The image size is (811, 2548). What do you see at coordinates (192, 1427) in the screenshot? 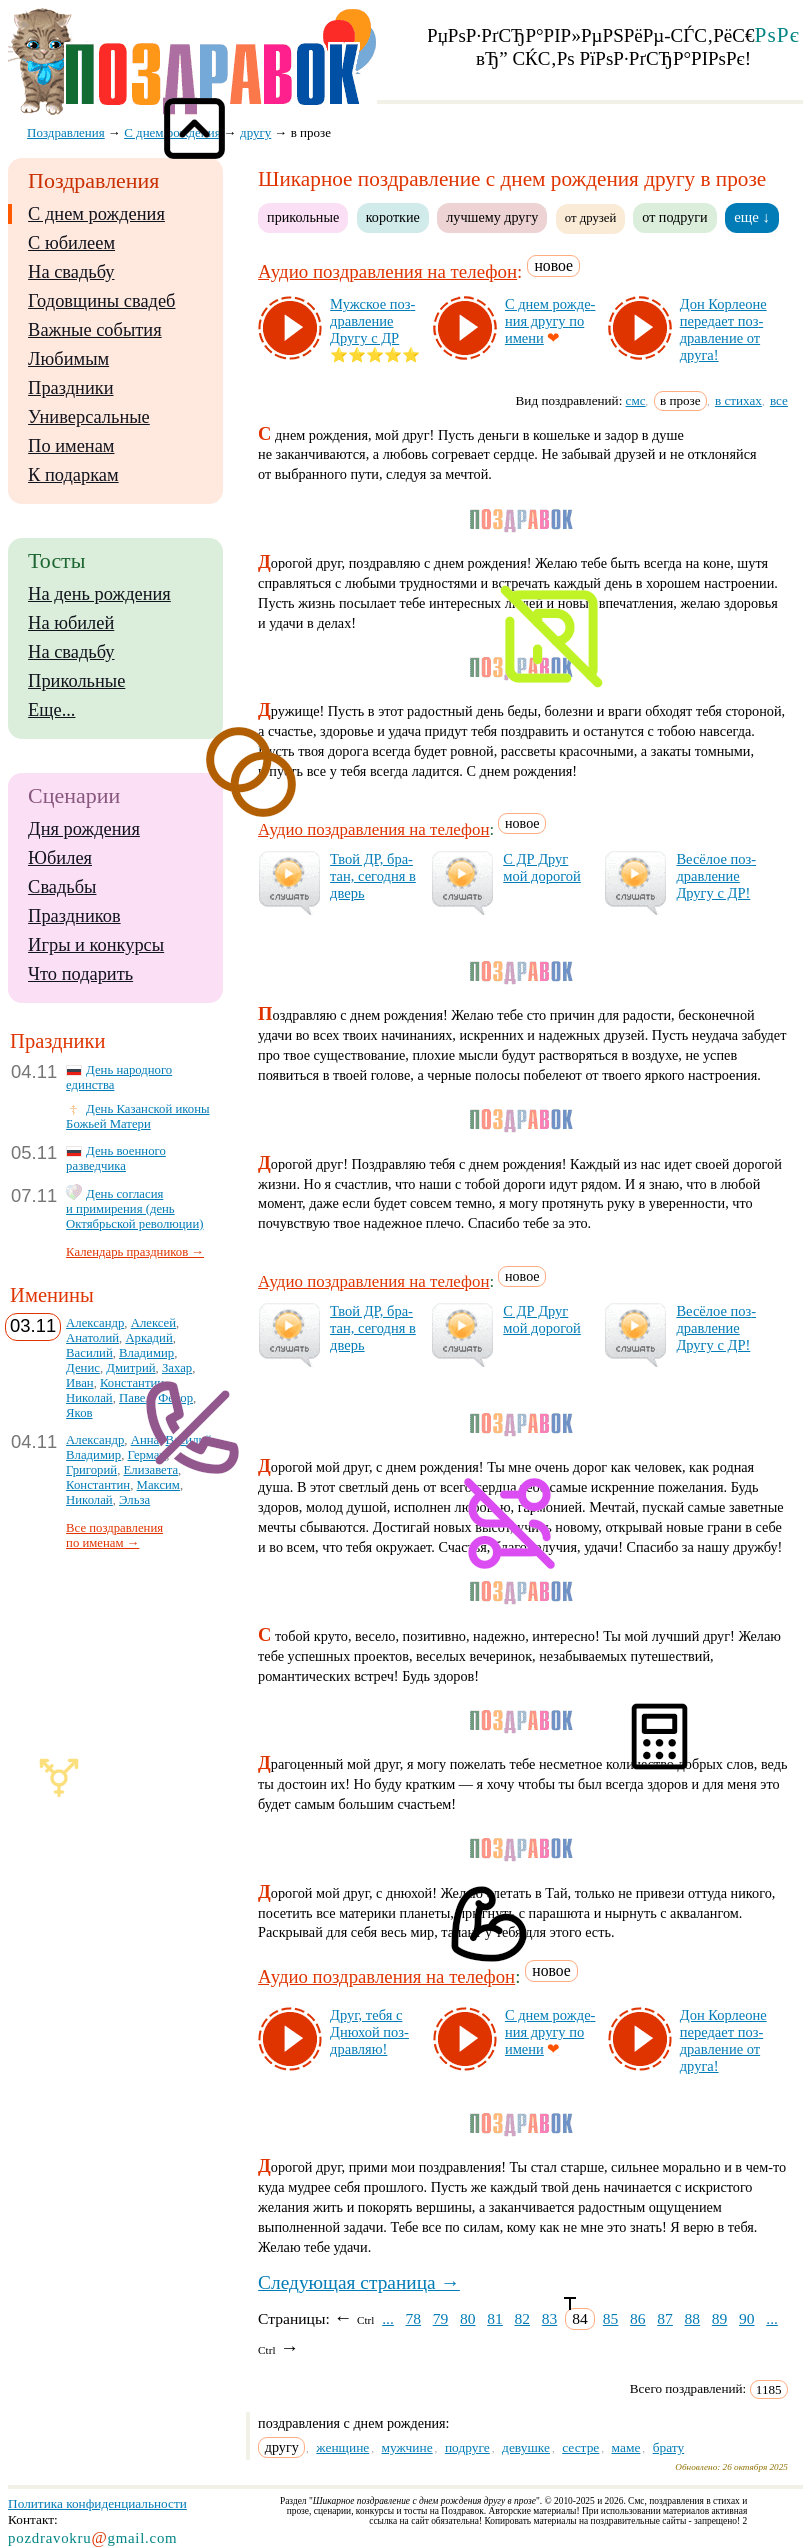
I see `mute or disable incoming calls` at bounding box center [192, 1427].